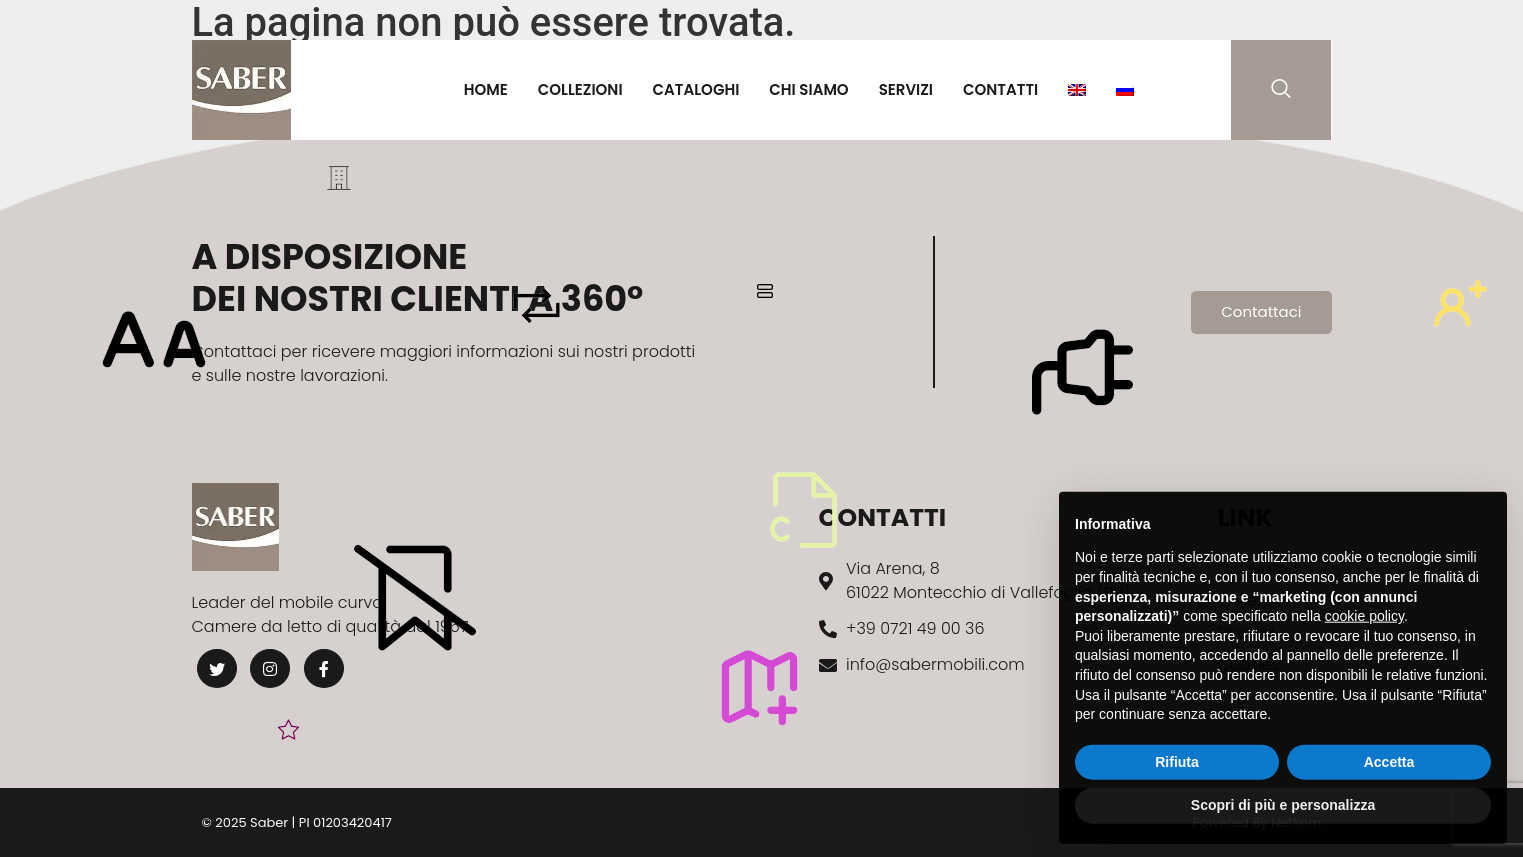  Describe the element at coordinates (765, 291) in the screenshot. I see `switch to row layout view` at that location.